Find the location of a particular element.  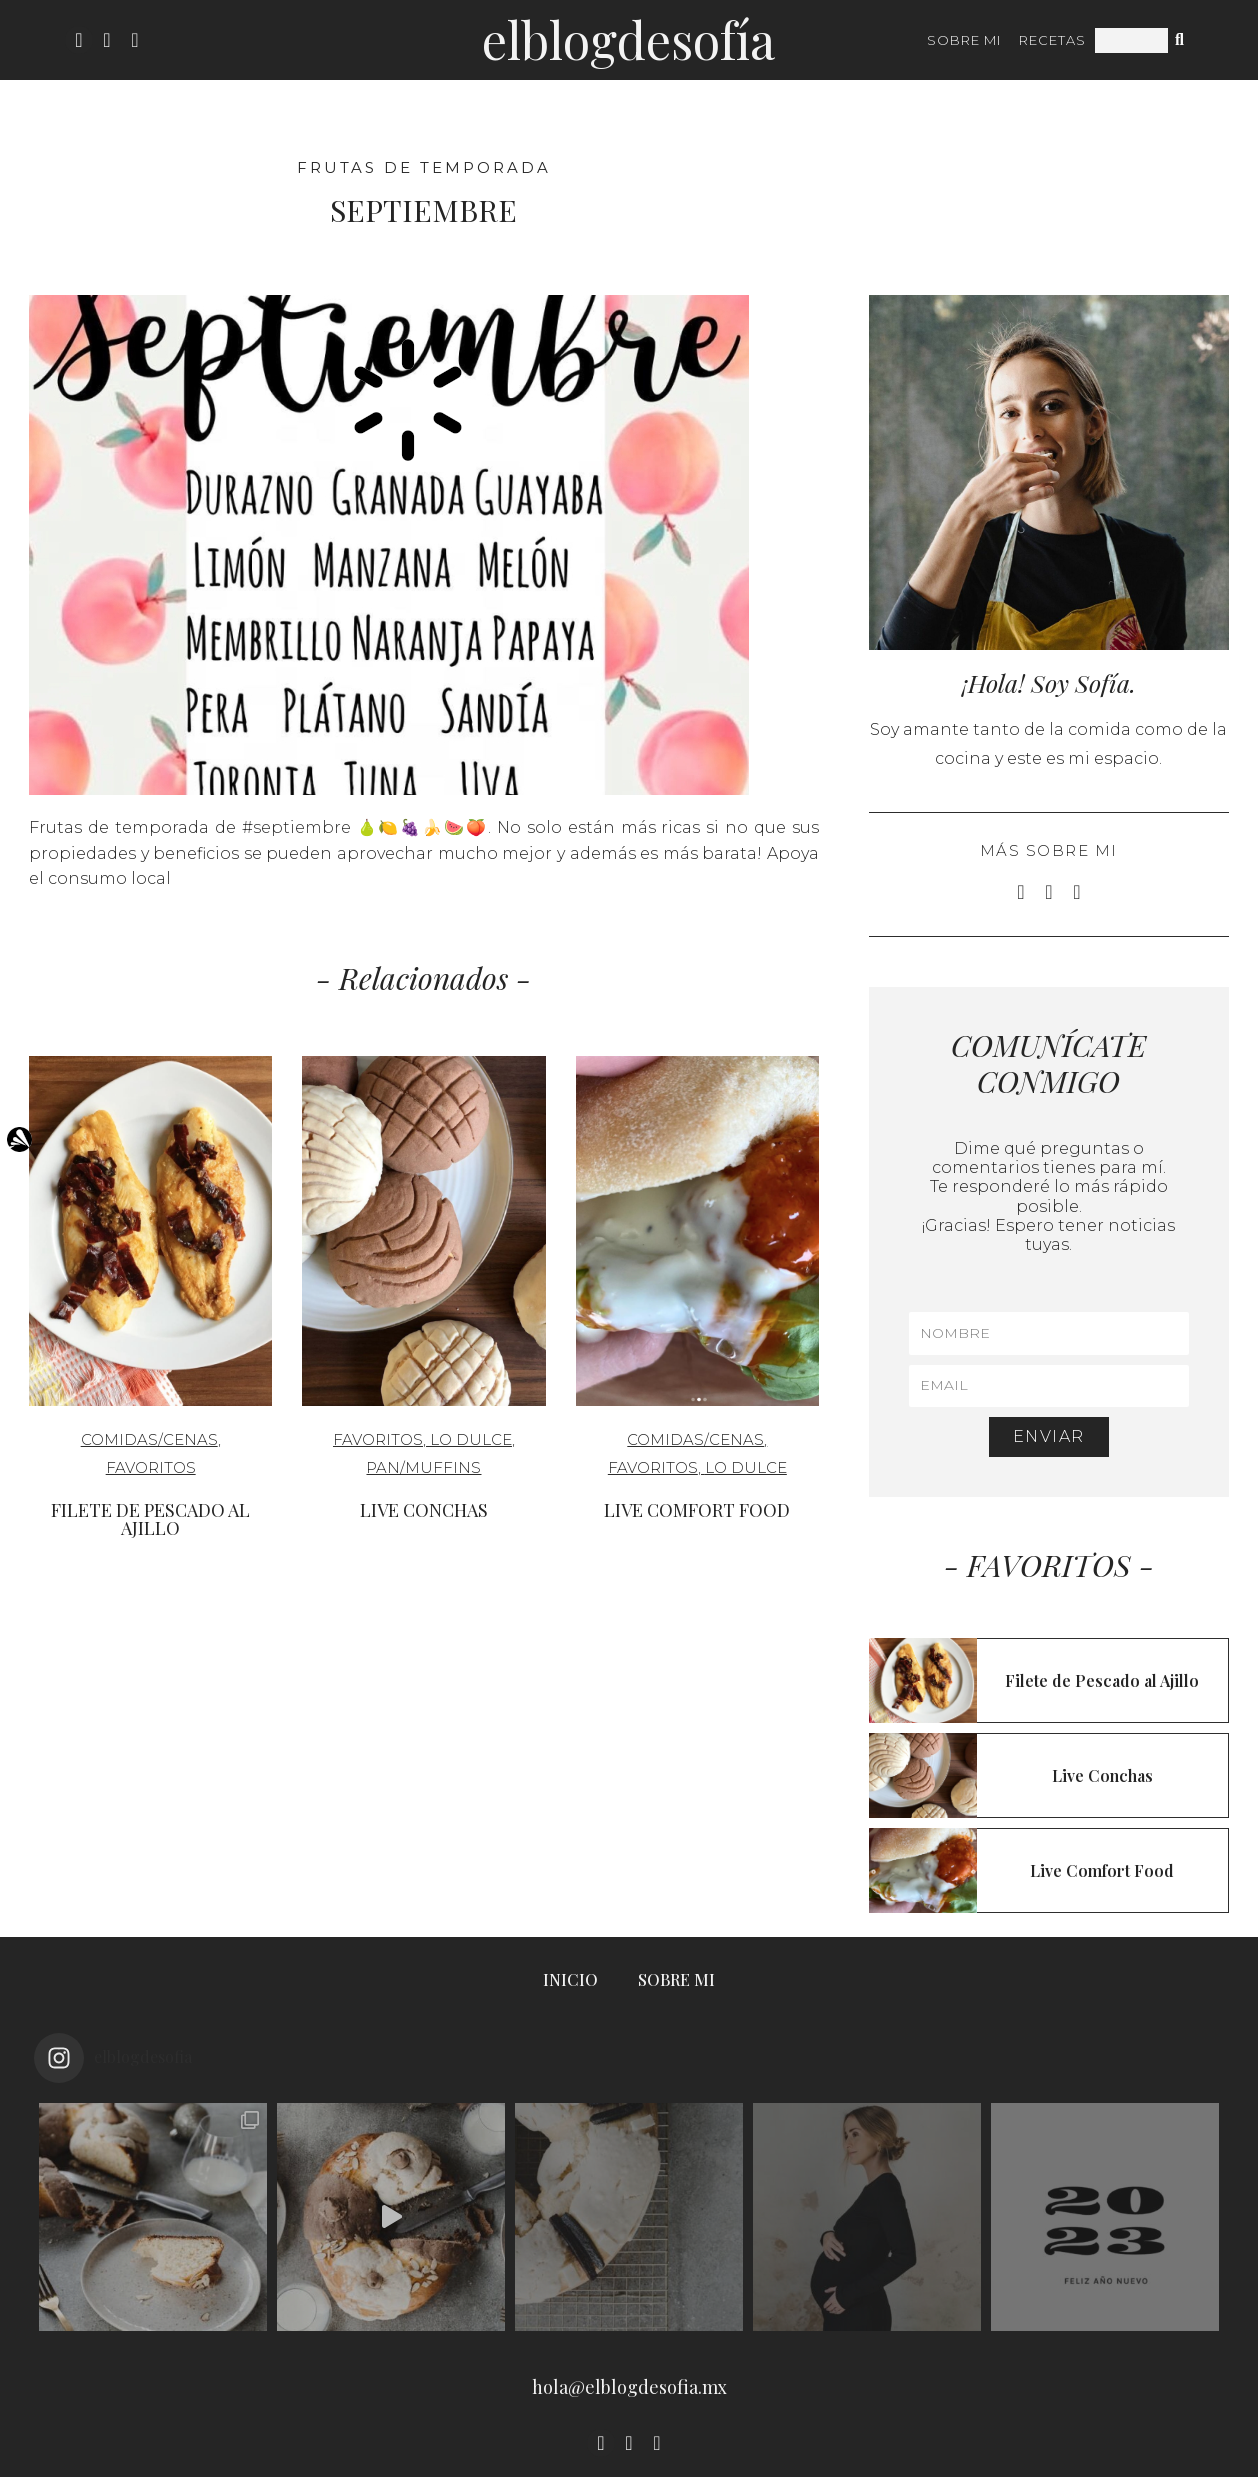

loading content in progress is located at coordinates (408, 400).